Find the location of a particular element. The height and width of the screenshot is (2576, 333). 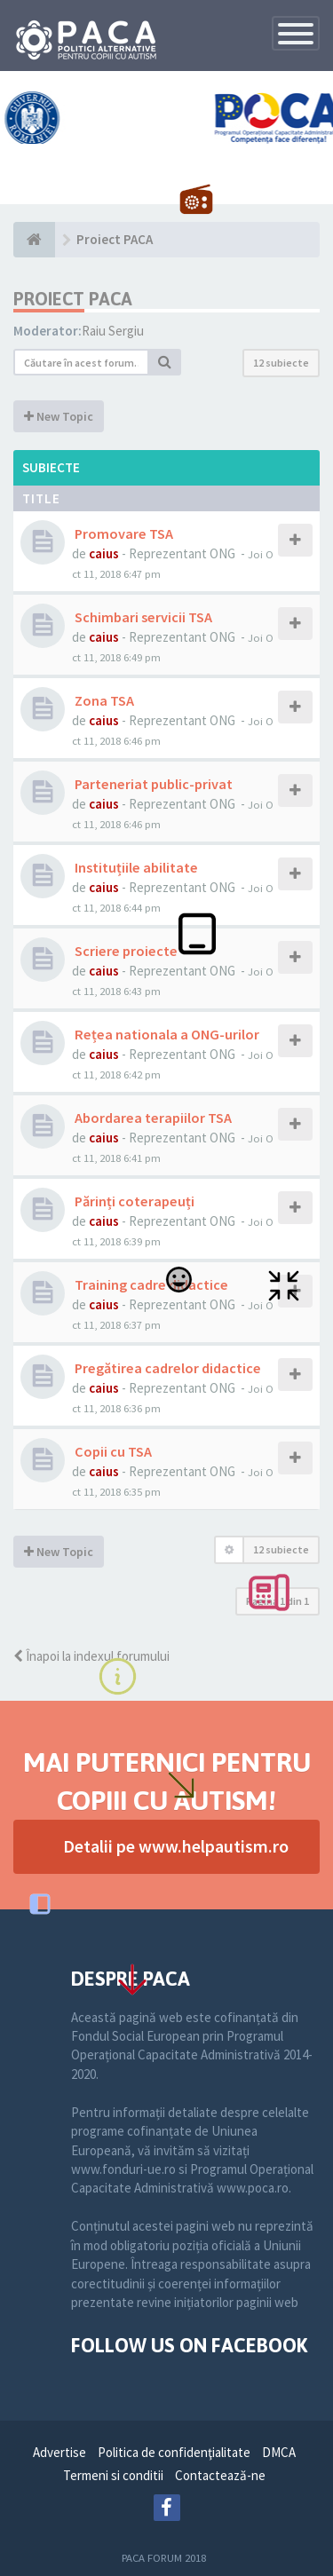

toggle sidebar panel visibility is located at coordinates (40, 1904).